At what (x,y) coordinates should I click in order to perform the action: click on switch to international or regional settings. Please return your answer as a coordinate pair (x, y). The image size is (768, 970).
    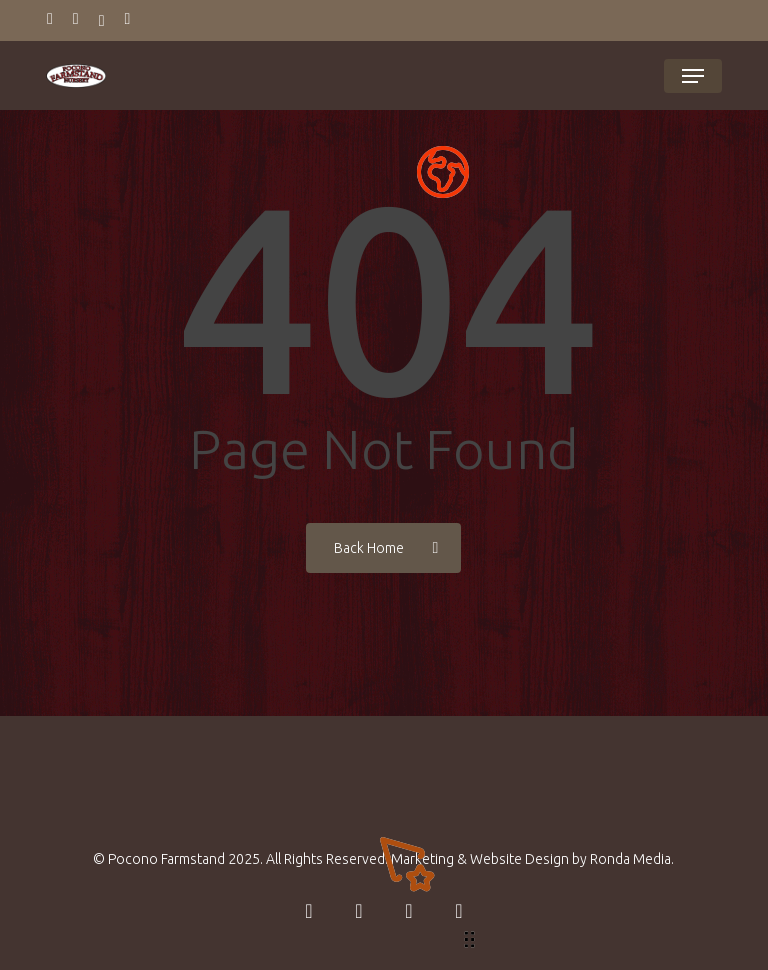
    Looking at the image, I should click on (443, 172).